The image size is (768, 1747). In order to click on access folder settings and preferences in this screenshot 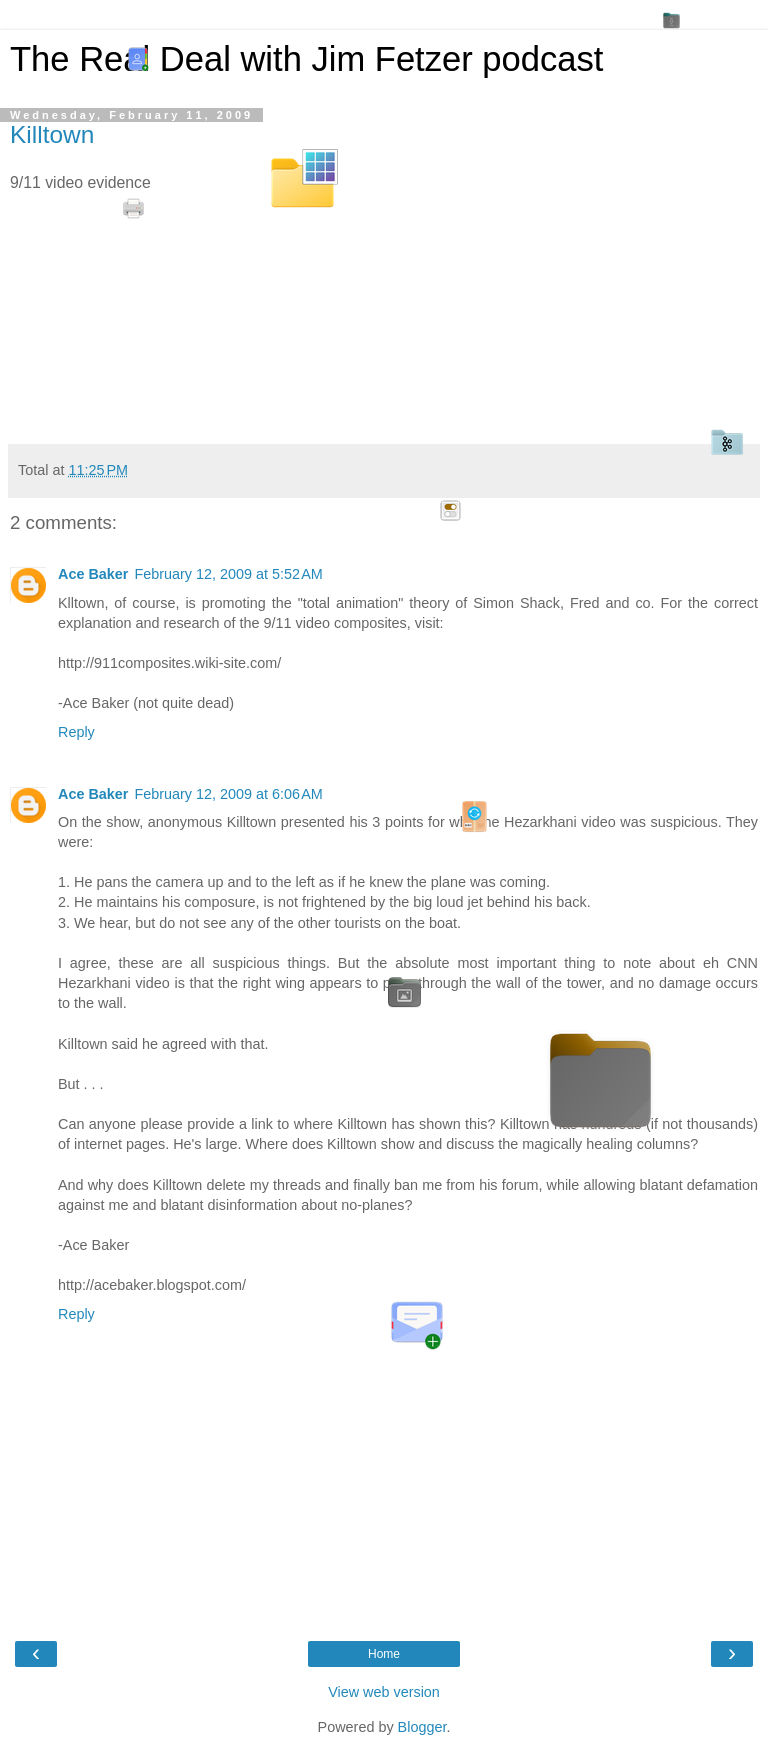, I will do `click(302, 184)`.